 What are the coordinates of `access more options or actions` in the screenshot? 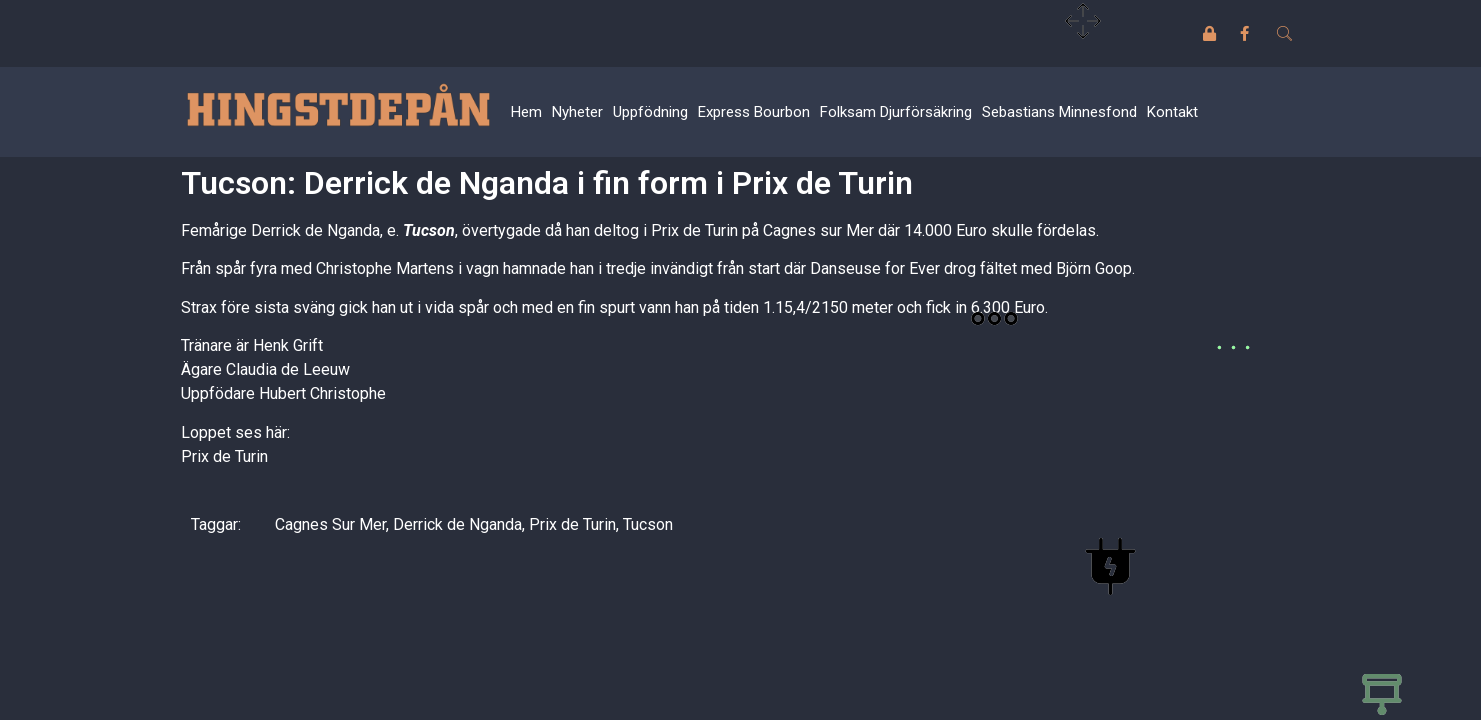 It's located at (1233, 347).